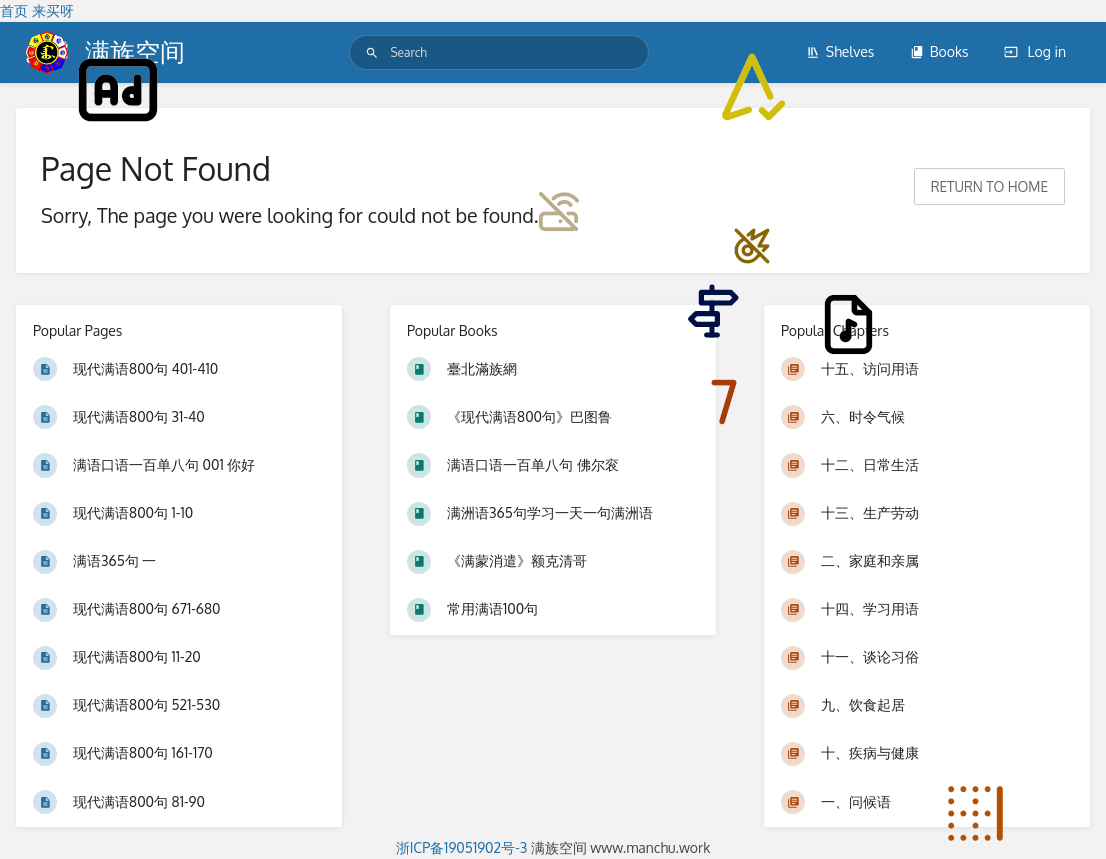 This screenshot has width=1106, height=859. I want to click on indicates the number seven in a list or ranking, so click(724, 402).